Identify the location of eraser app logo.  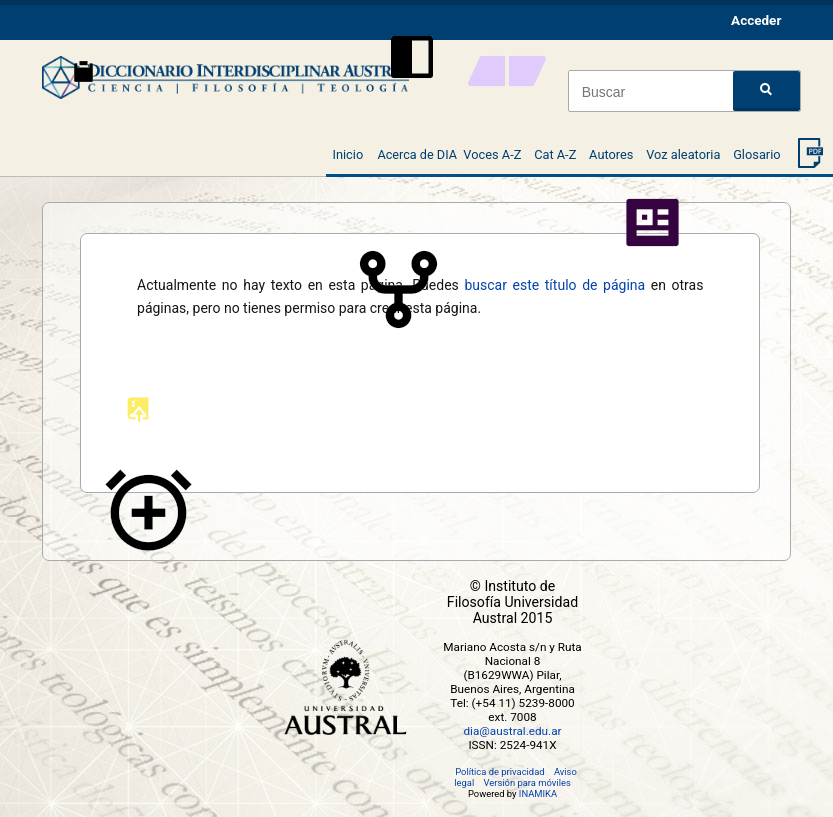
(507, 71).